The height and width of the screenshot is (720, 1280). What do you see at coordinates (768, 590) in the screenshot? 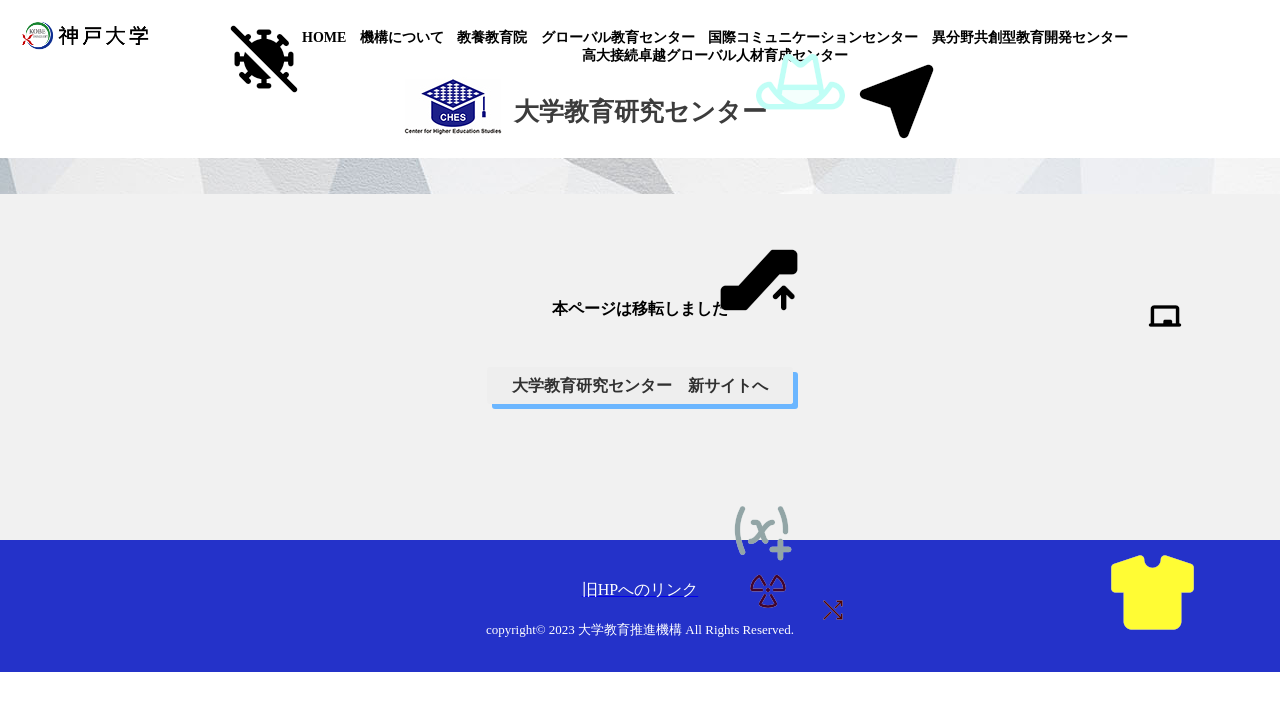
I see `indicates radioactive or hazardous material warning` at bounding box center [768, 590].